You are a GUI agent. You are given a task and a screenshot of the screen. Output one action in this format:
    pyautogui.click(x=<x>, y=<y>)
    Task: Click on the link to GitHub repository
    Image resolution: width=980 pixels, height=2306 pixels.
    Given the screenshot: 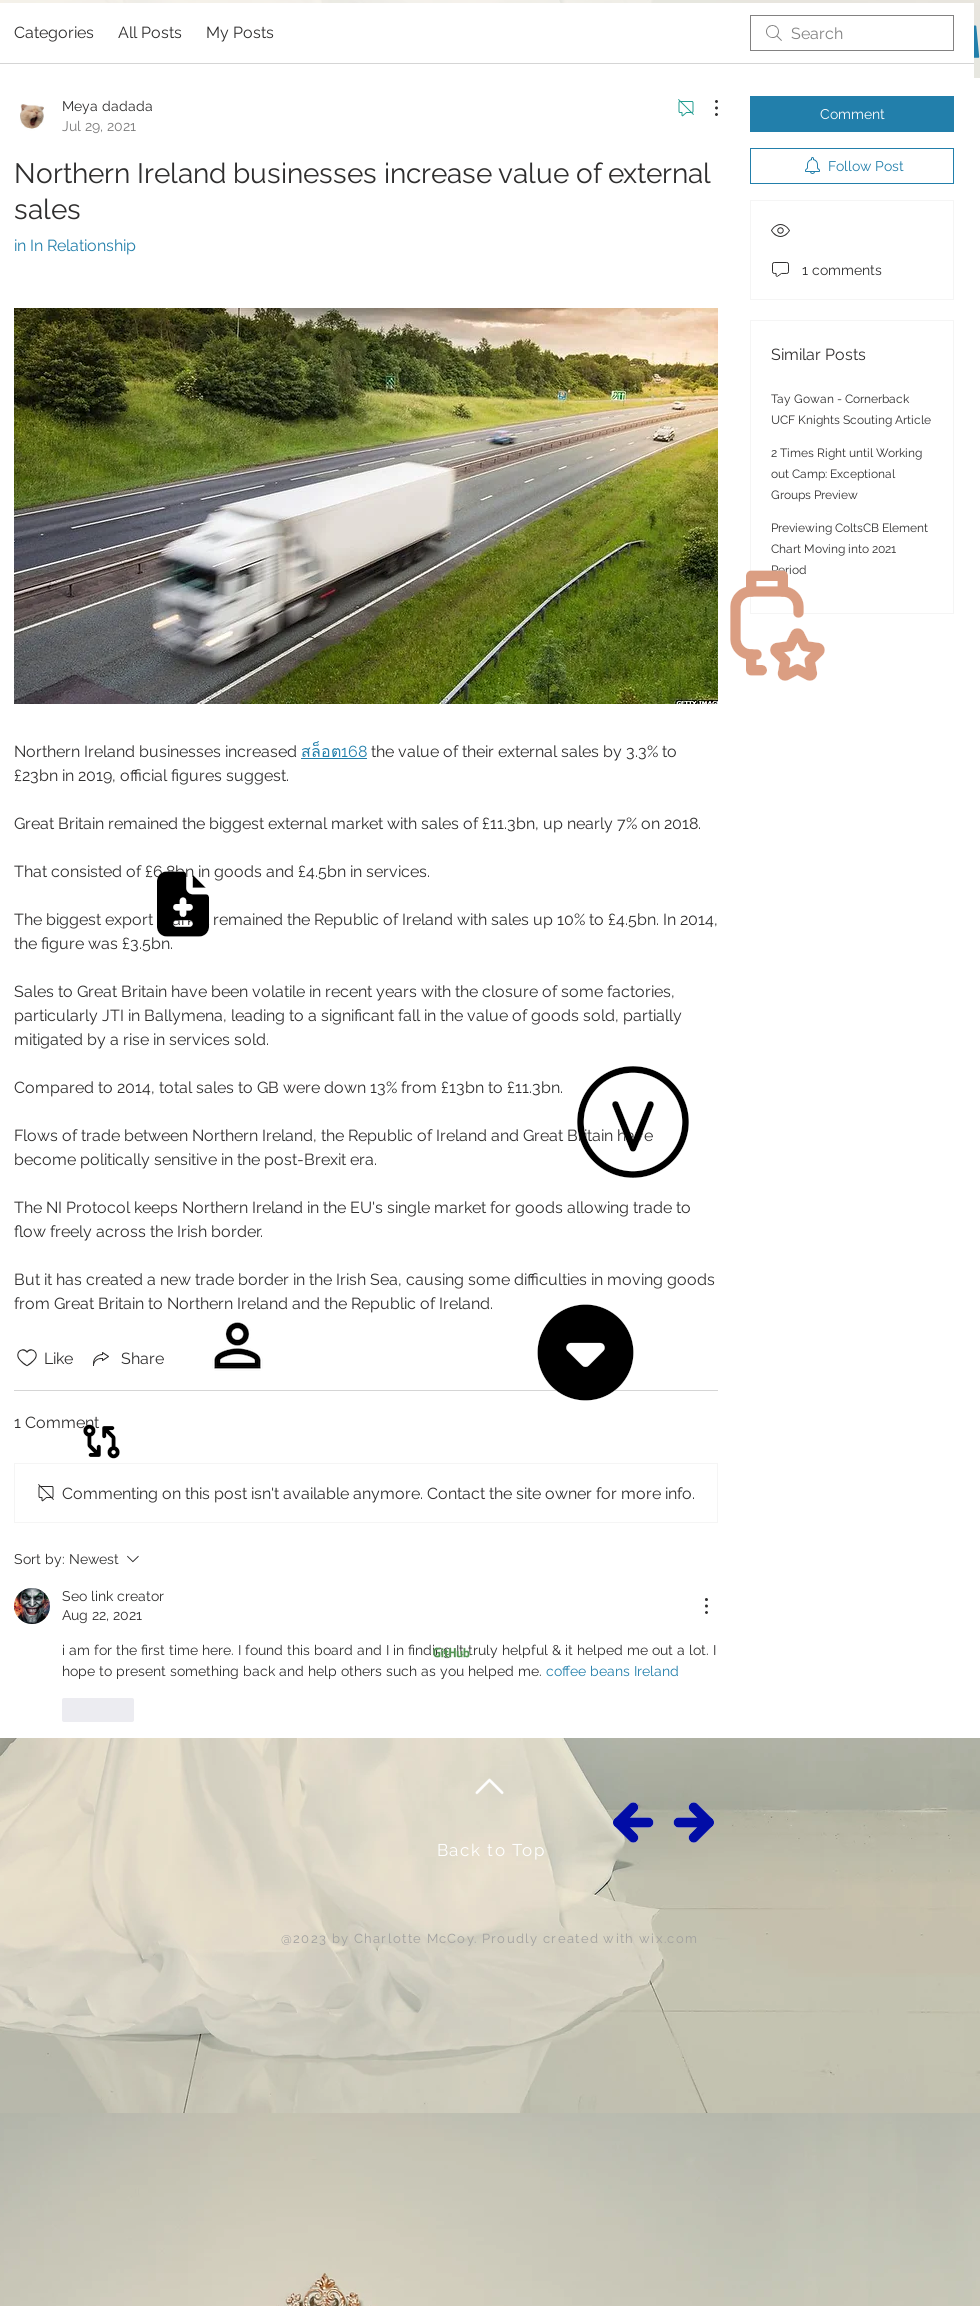 What is the action you would take?
    pyautogui.click(x=451, y=1652)
    